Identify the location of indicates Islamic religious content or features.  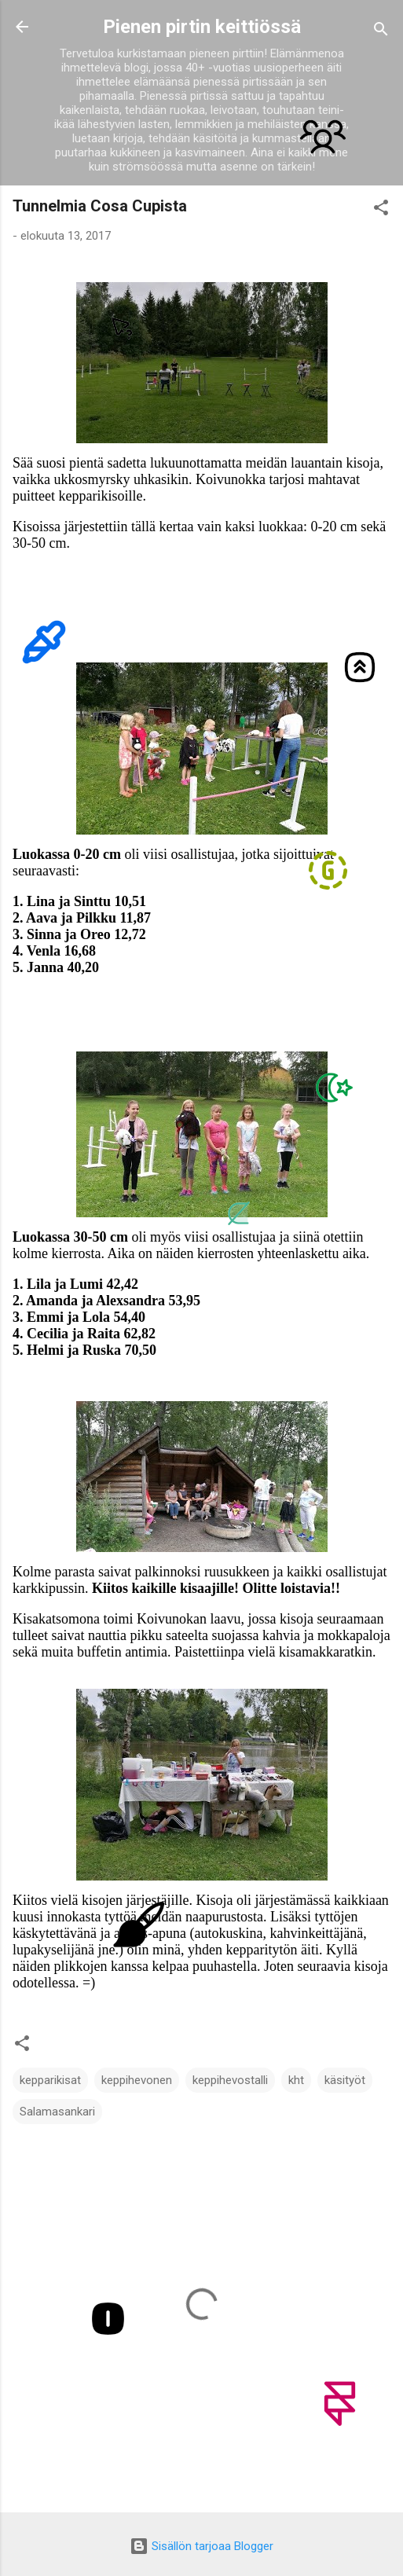
(333, 1088).